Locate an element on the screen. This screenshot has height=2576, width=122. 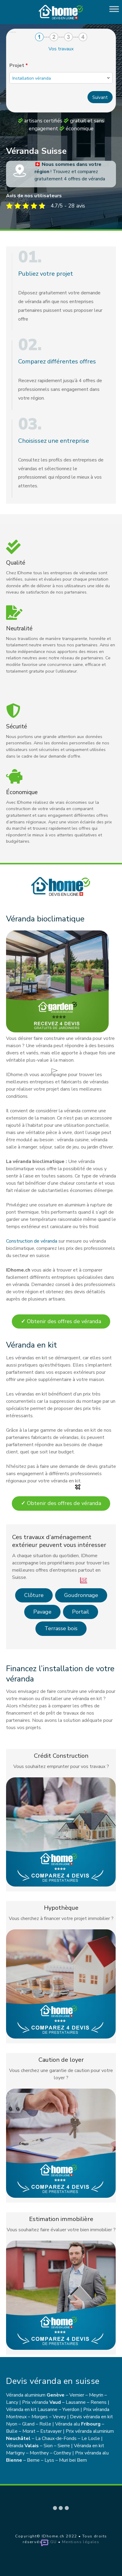
enable airplane mode is located at coordinates (78, 1487).